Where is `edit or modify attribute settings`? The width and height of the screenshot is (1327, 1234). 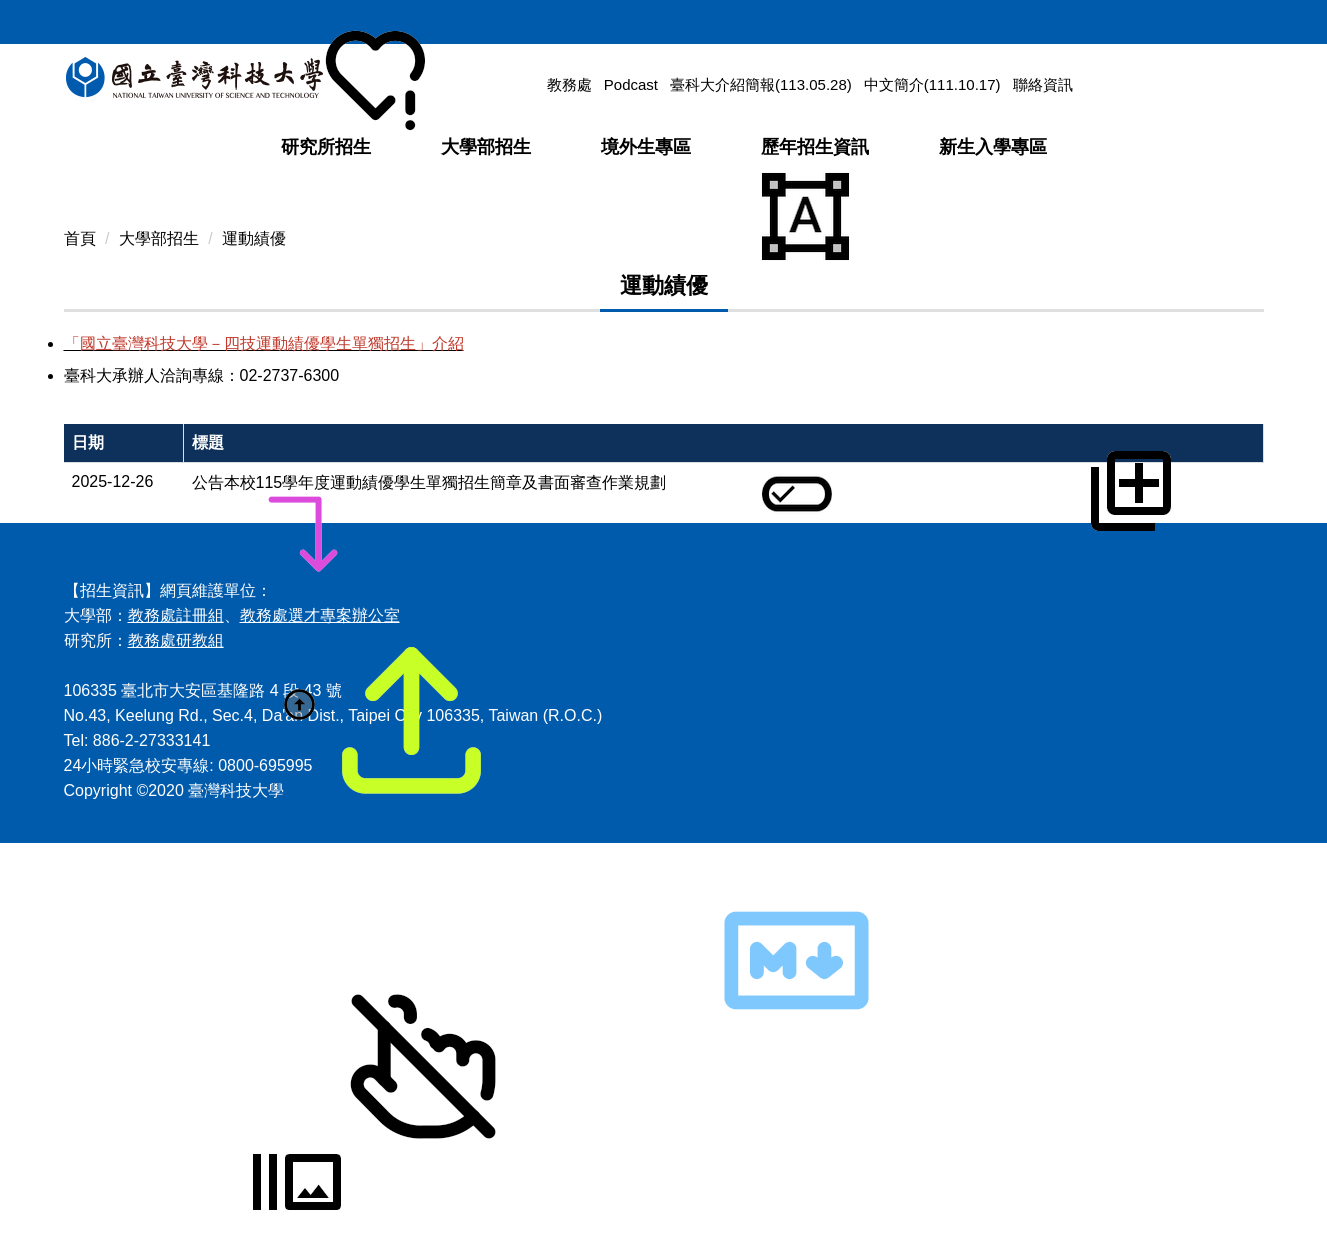
edit or modify attribute settings is located at coordinates (797, 494).